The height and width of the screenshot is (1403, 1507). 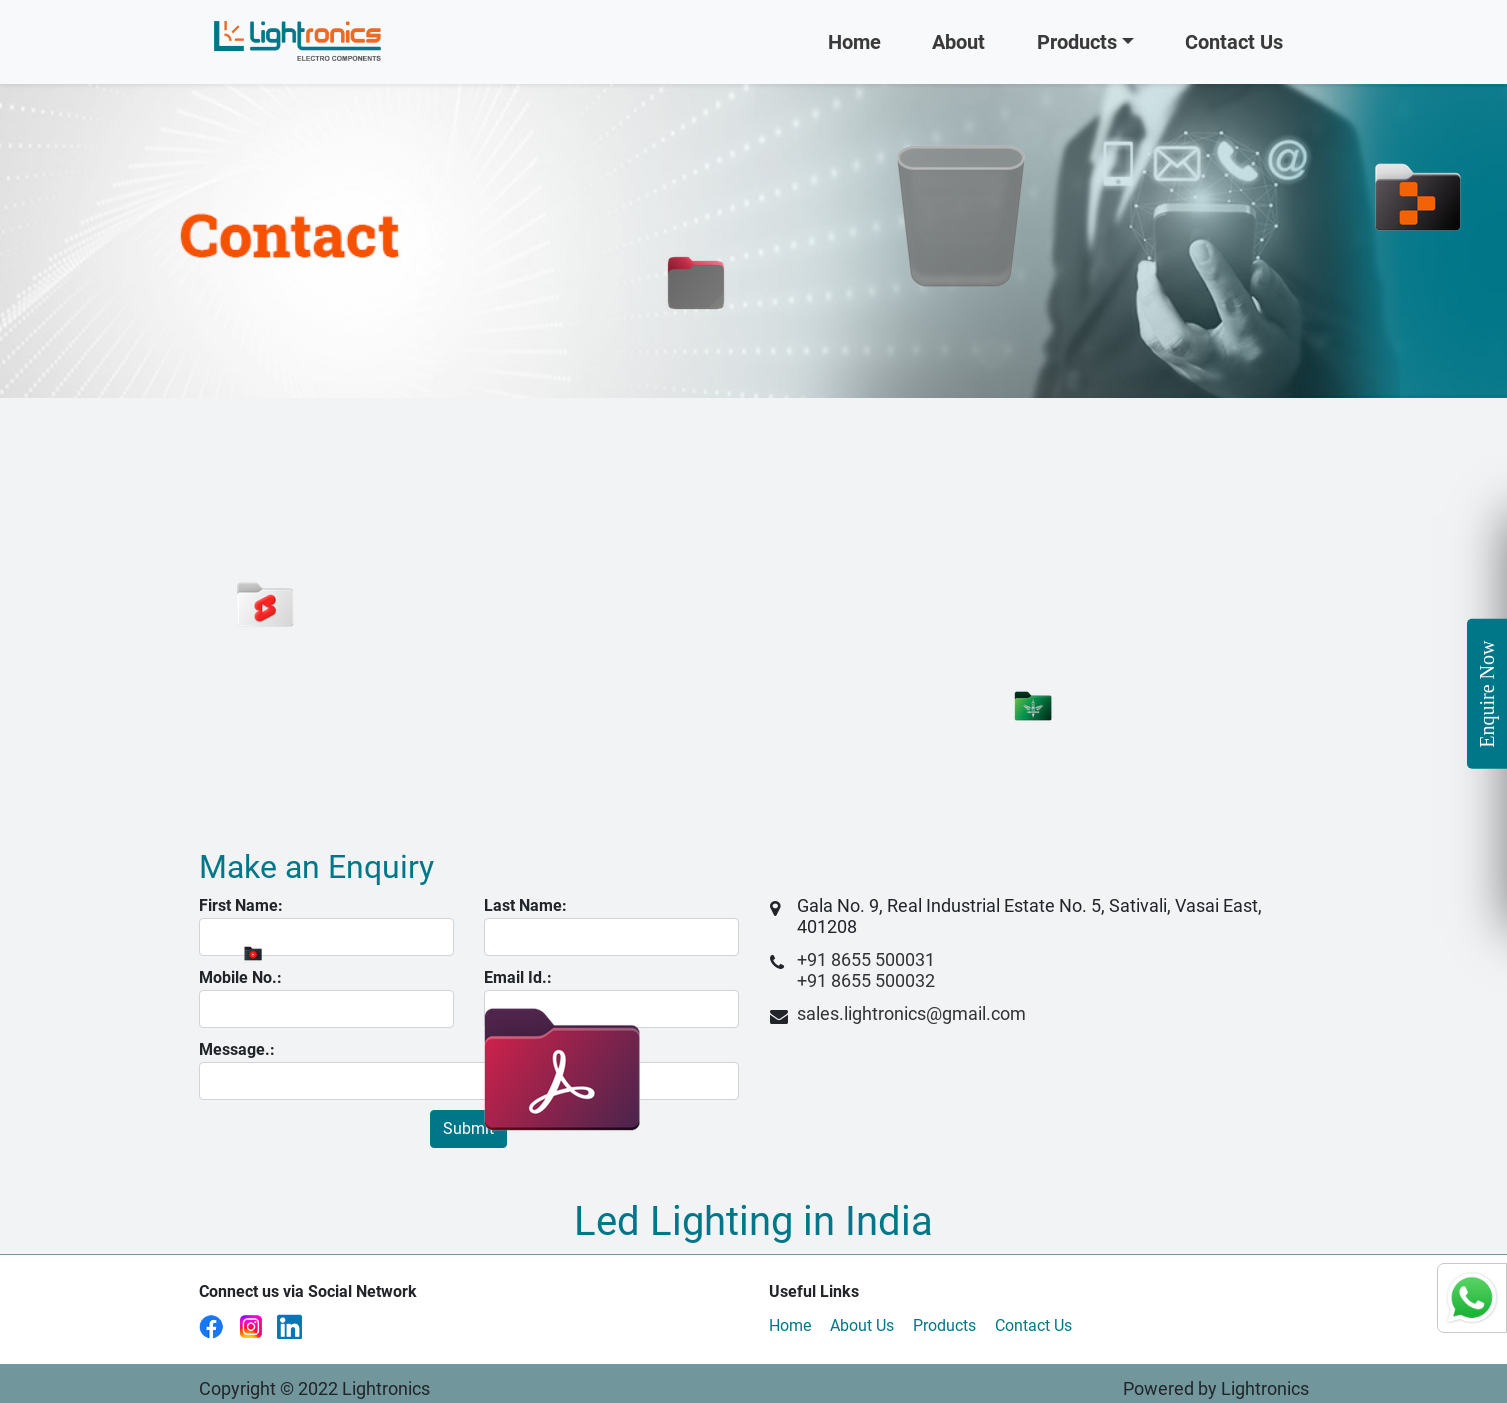 I want to click on open folder containing adobe acrobat files, so click(x=561, y=1073).